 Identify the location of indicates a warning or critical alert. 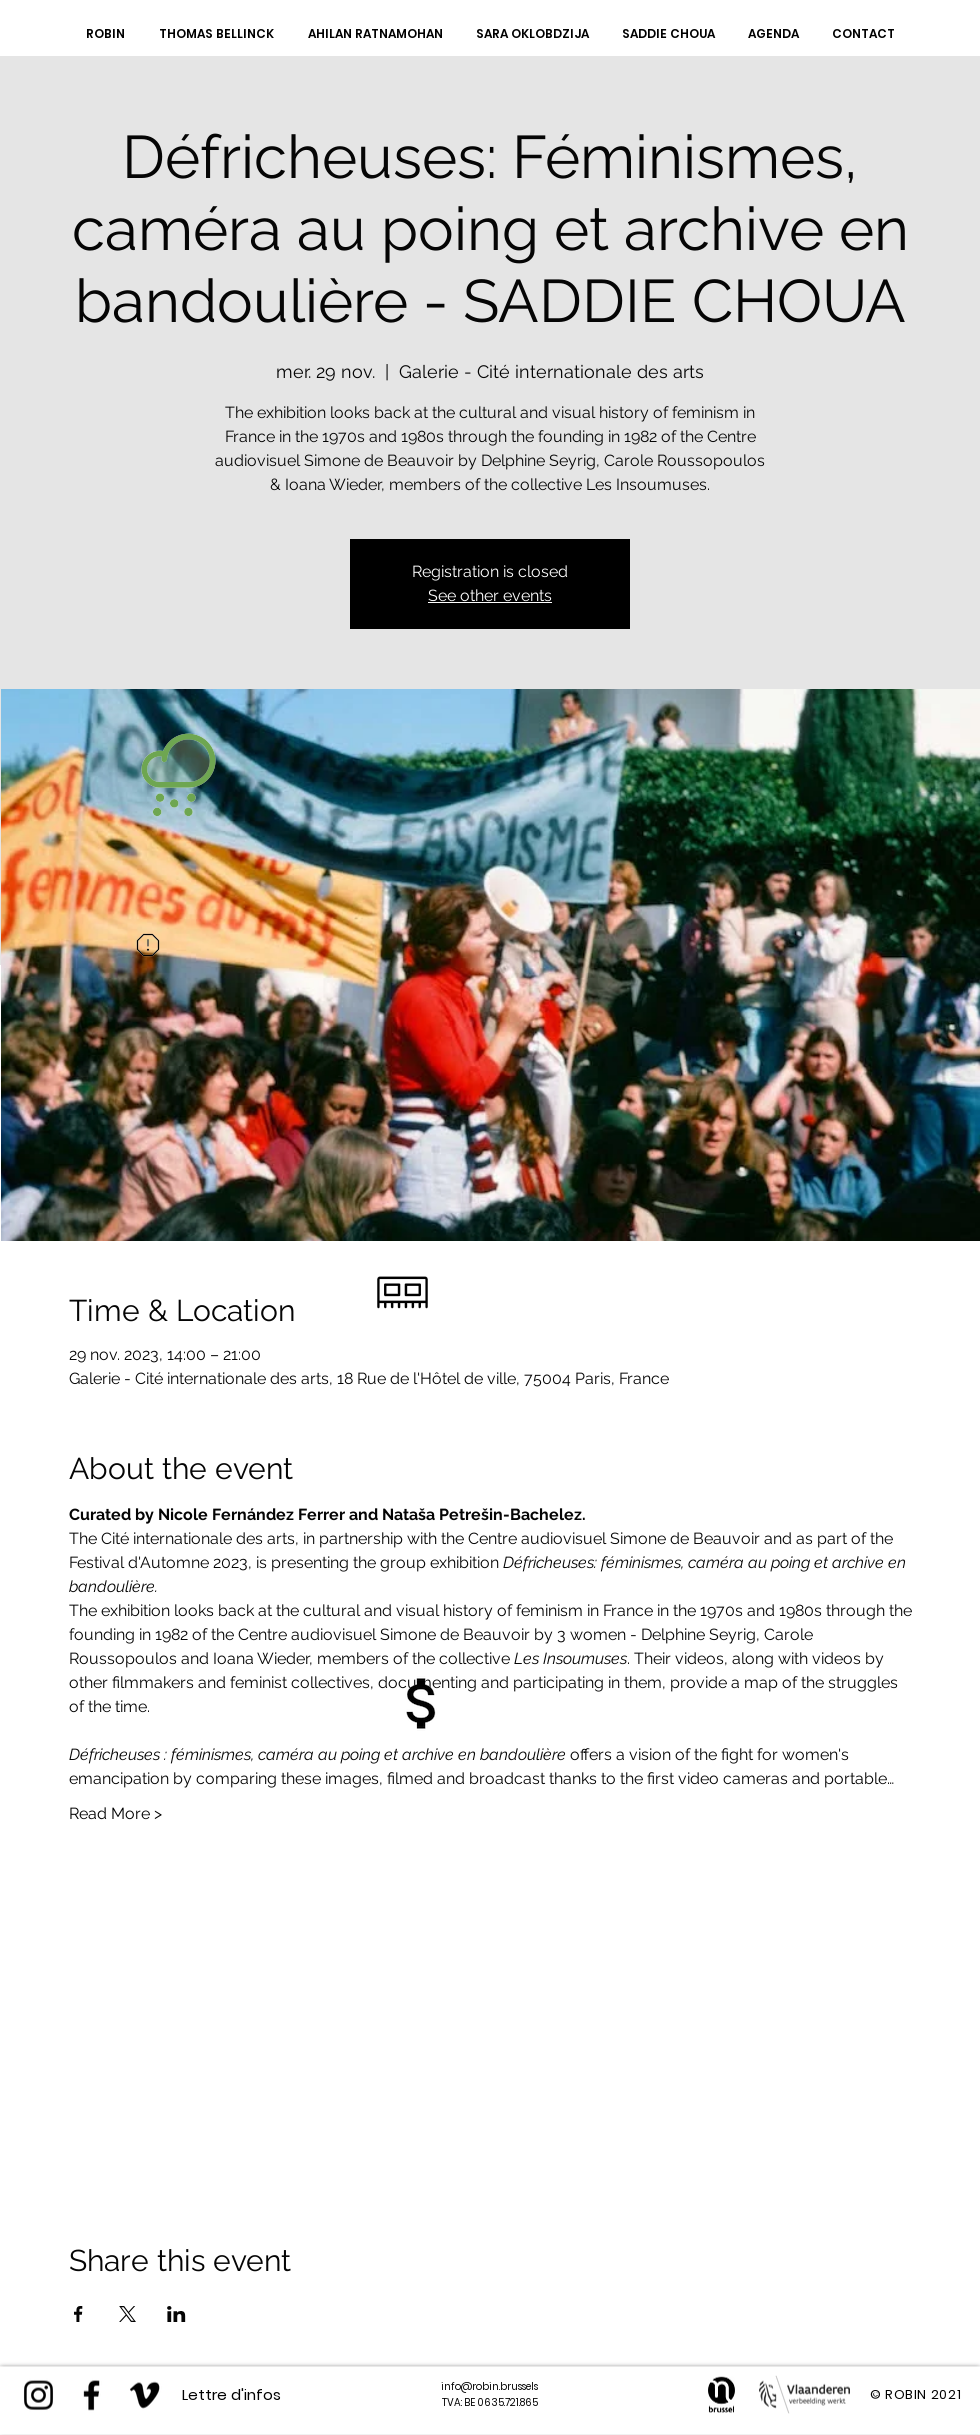
(148, 945).